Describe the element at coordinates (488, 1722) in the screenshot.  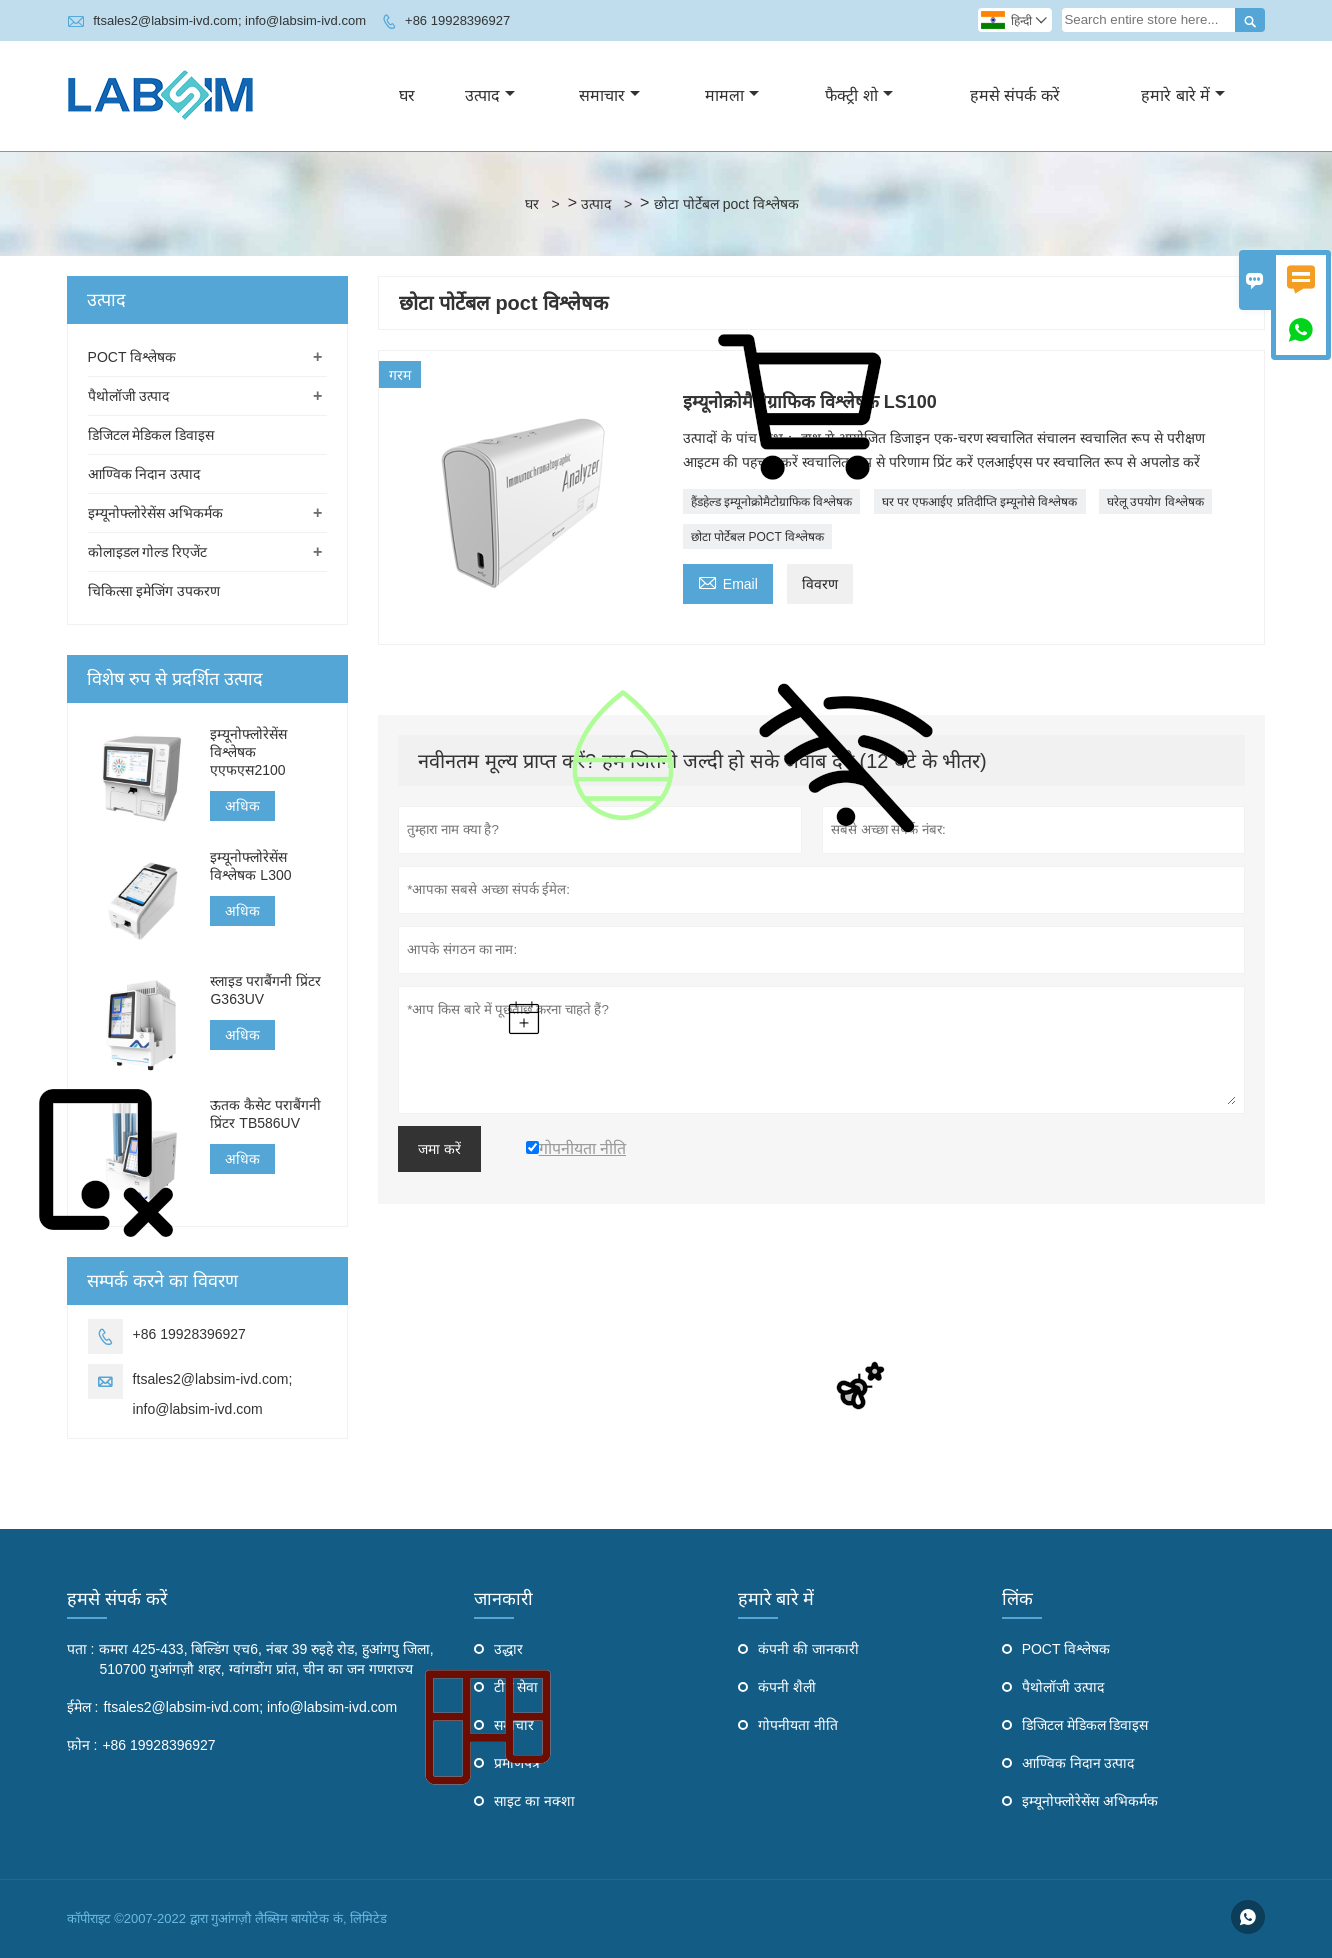
I see `open kanban board view` at that location.